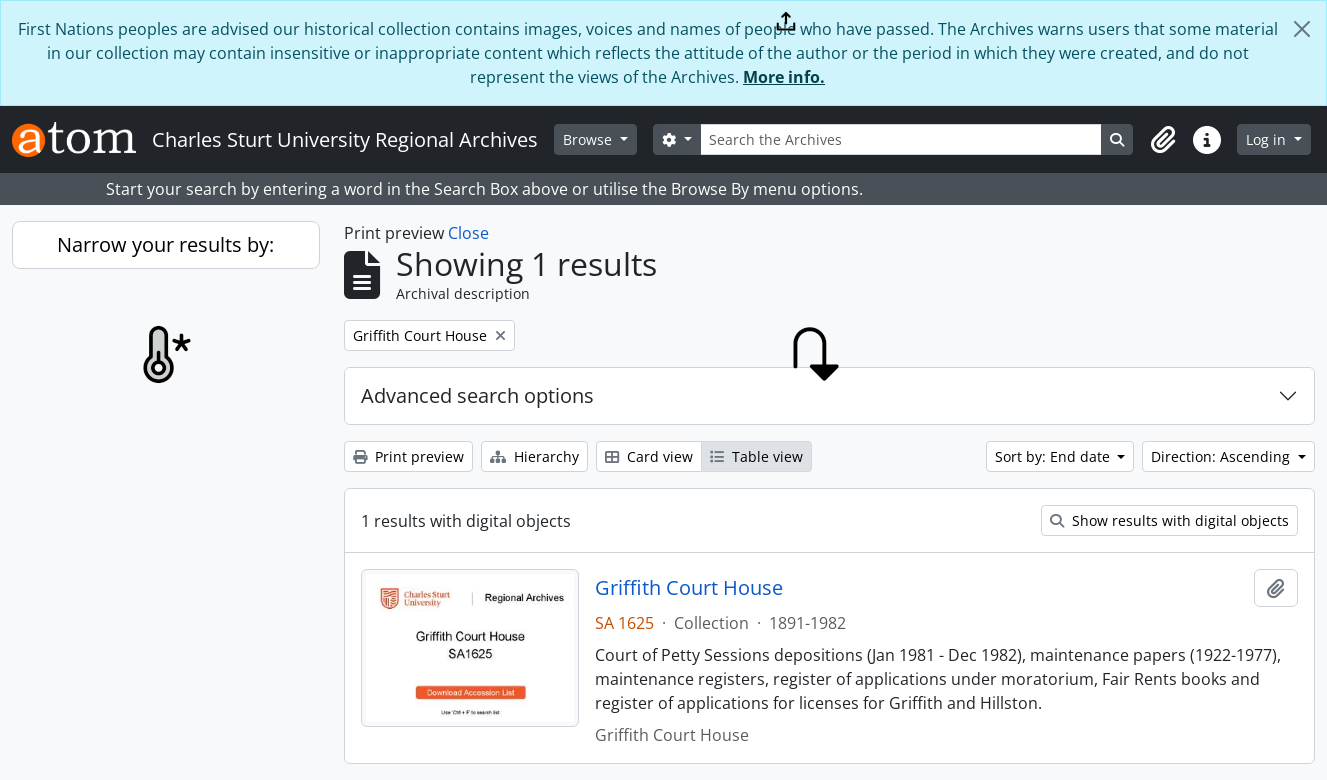 Image resolution: width=1327 pixels, height=780 pixels. What do you see at coordinates (786, 22) in the screenshot?
I see `upload a file or document` at bounding box center [786, 22].